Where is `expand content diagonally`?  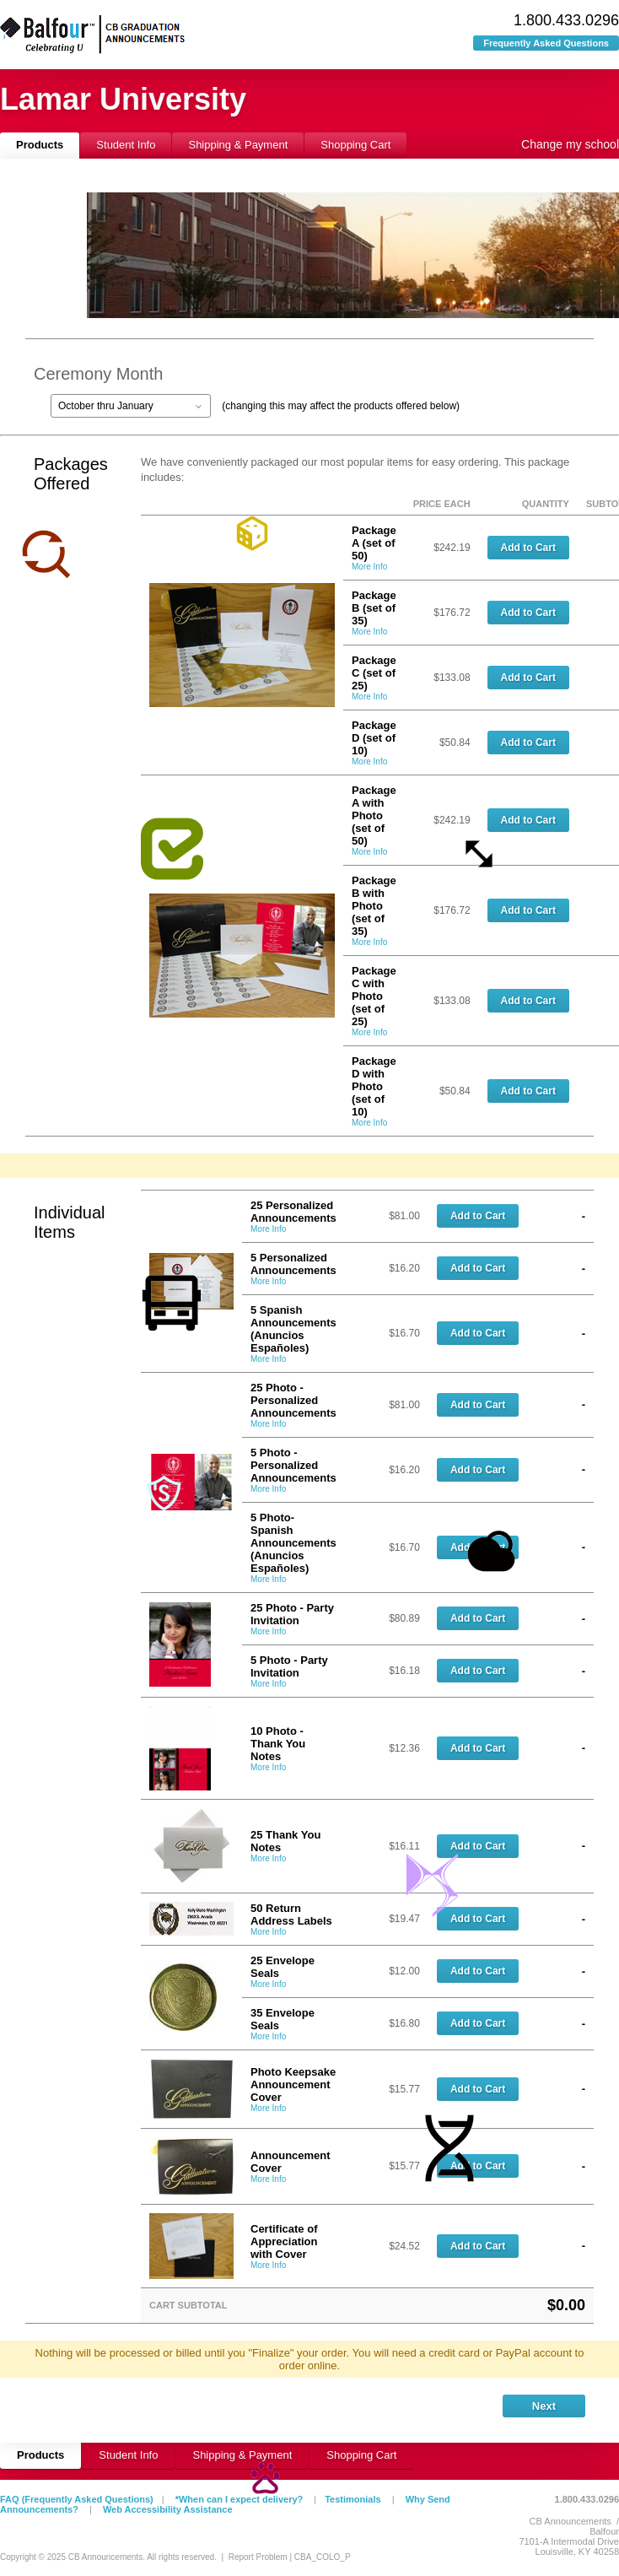 expand content diagonally is located at coordinates (479, 854).